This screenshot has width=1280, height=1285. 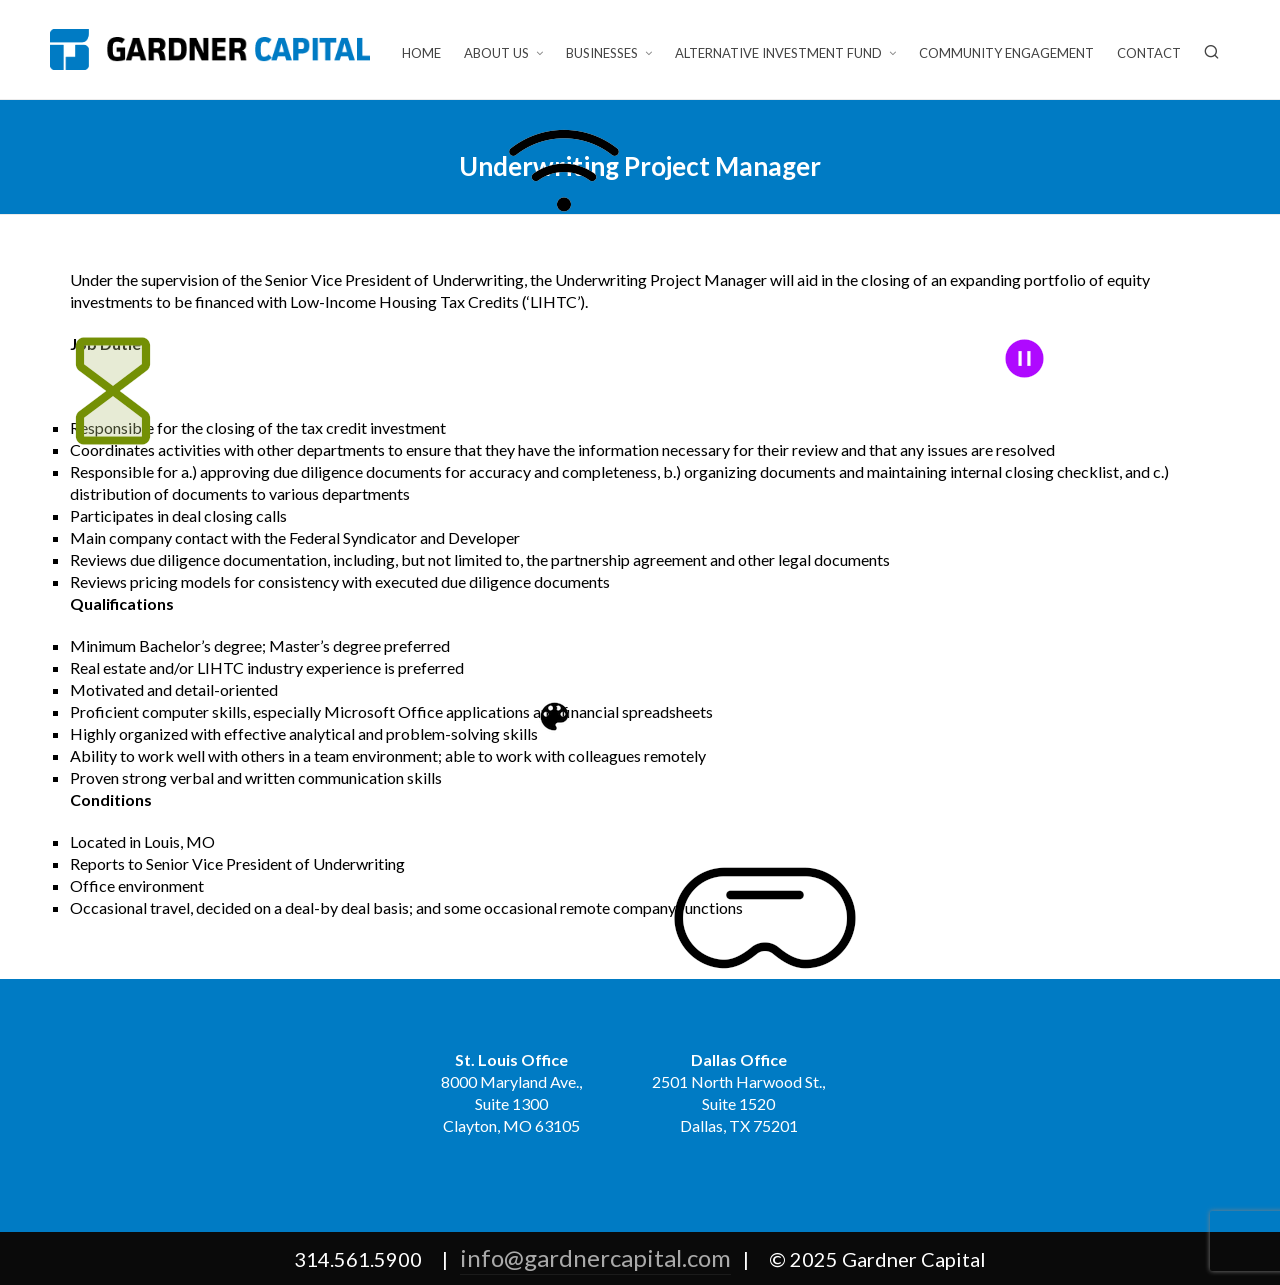 I want to click on access virtual reality or immersive mode, so click(x=765, y=918).